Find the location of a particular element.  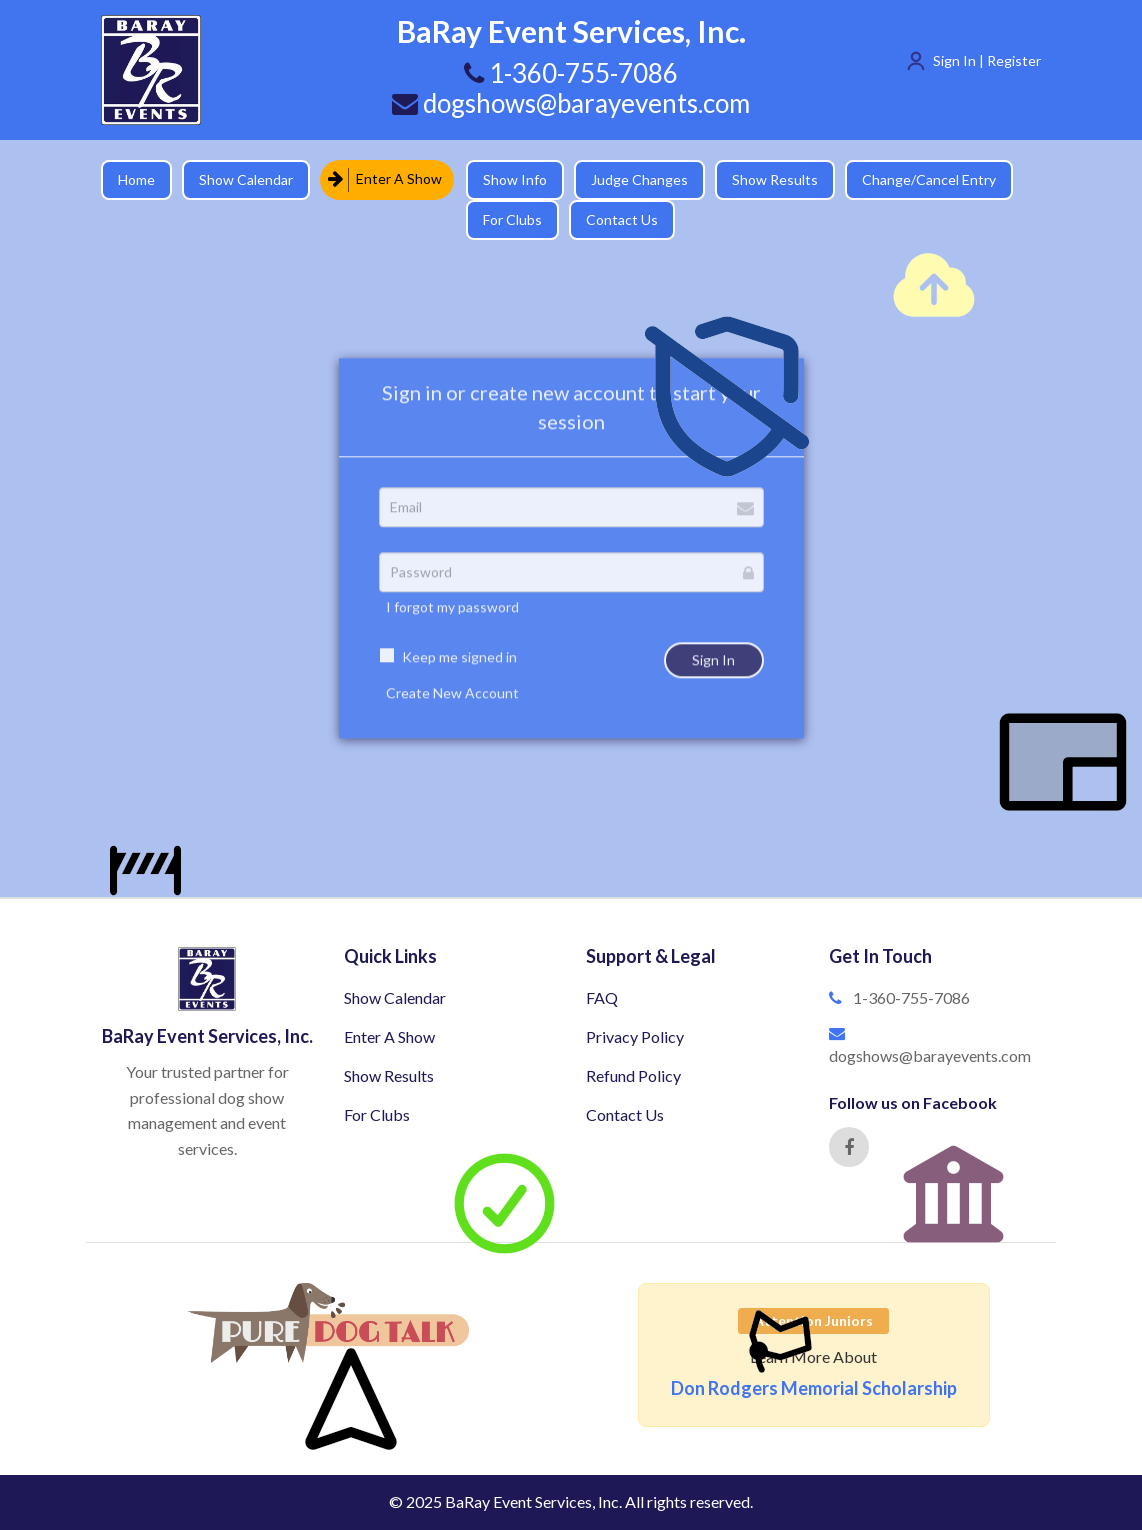

indicates a road closure or blocked route is located at coordinates (145, 870).